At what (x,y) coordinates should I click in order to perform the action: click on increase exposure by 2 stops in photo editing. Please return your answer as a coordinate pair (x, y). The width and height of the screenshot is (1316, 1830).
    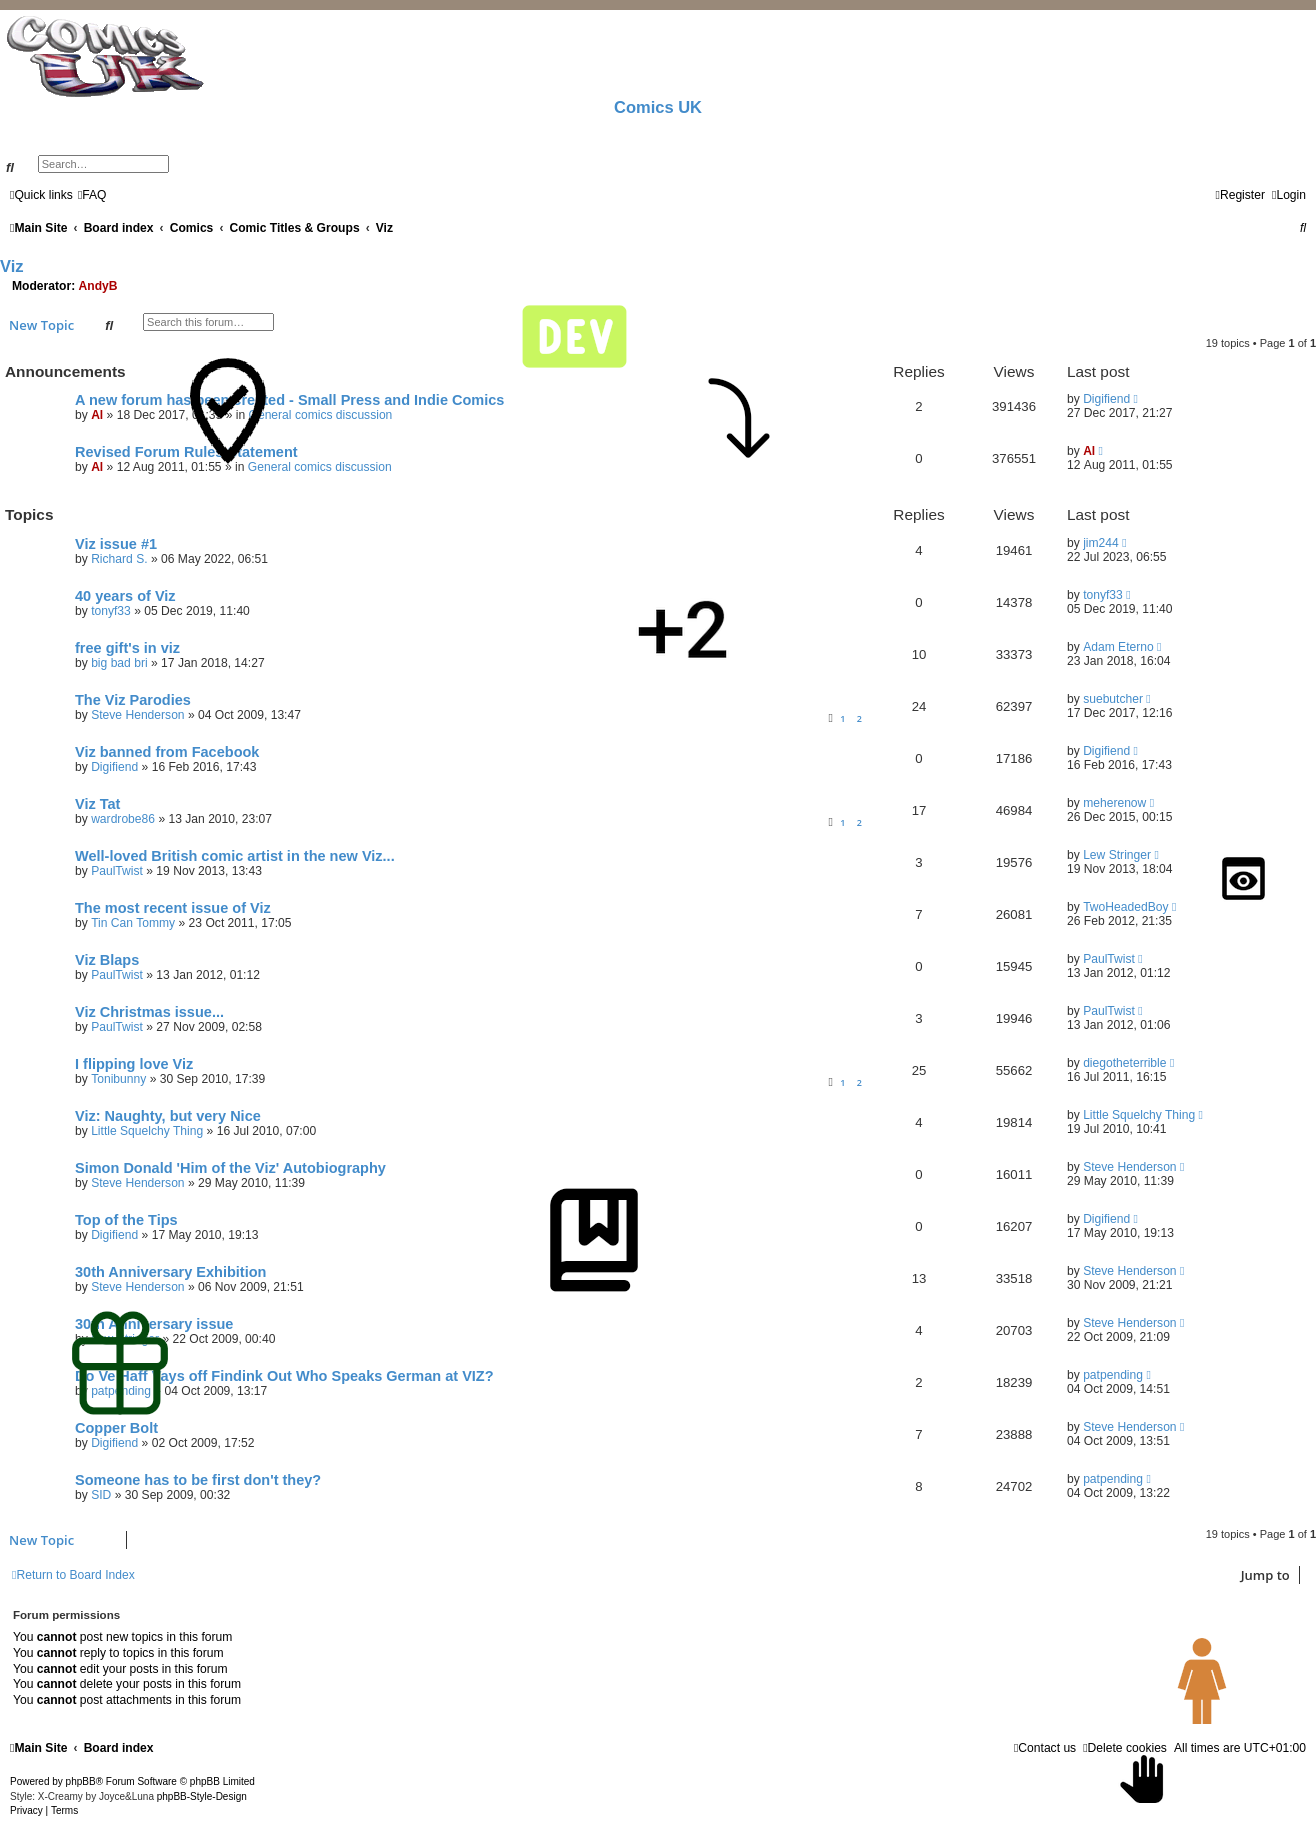
    Looking at the image, I should click on (682, 631).